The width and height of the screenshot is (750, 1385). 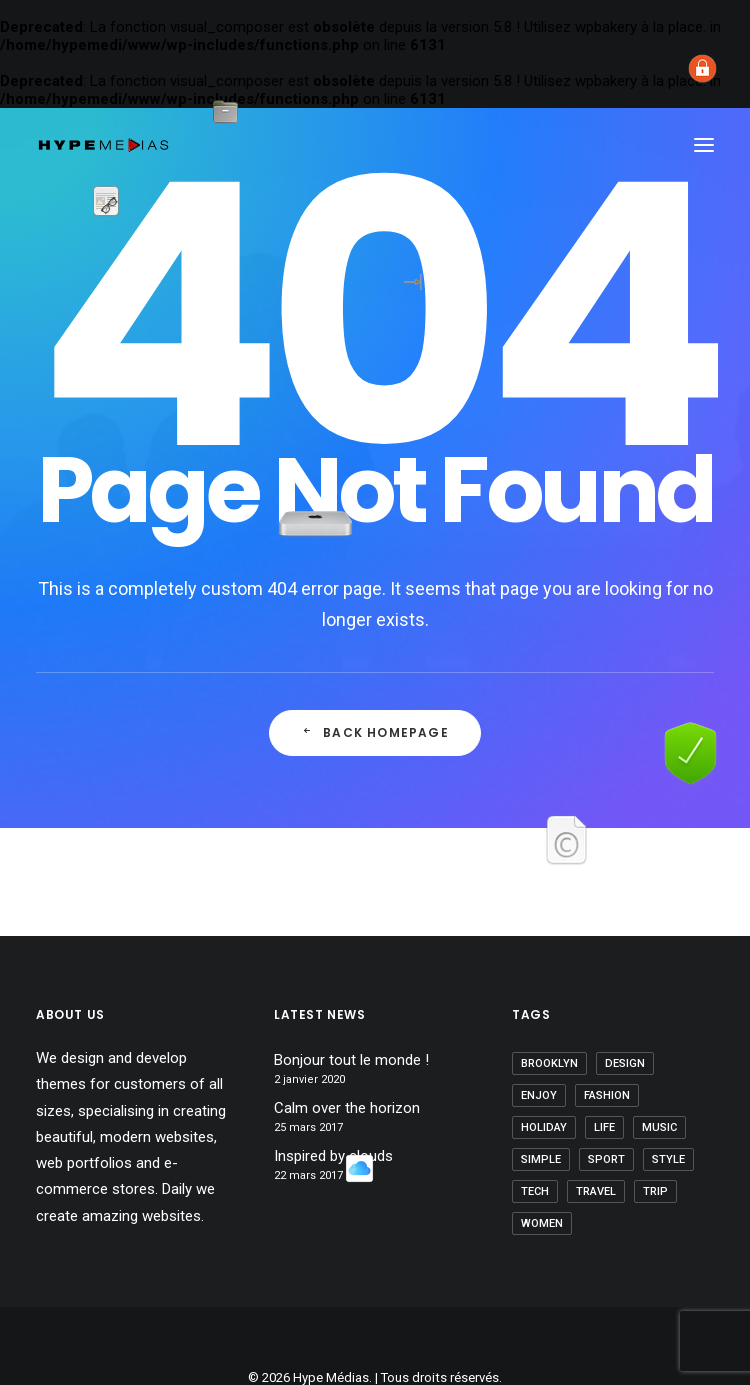 I want to click on indicates high security status or strong protection enabled, so click(x=690, y=755).